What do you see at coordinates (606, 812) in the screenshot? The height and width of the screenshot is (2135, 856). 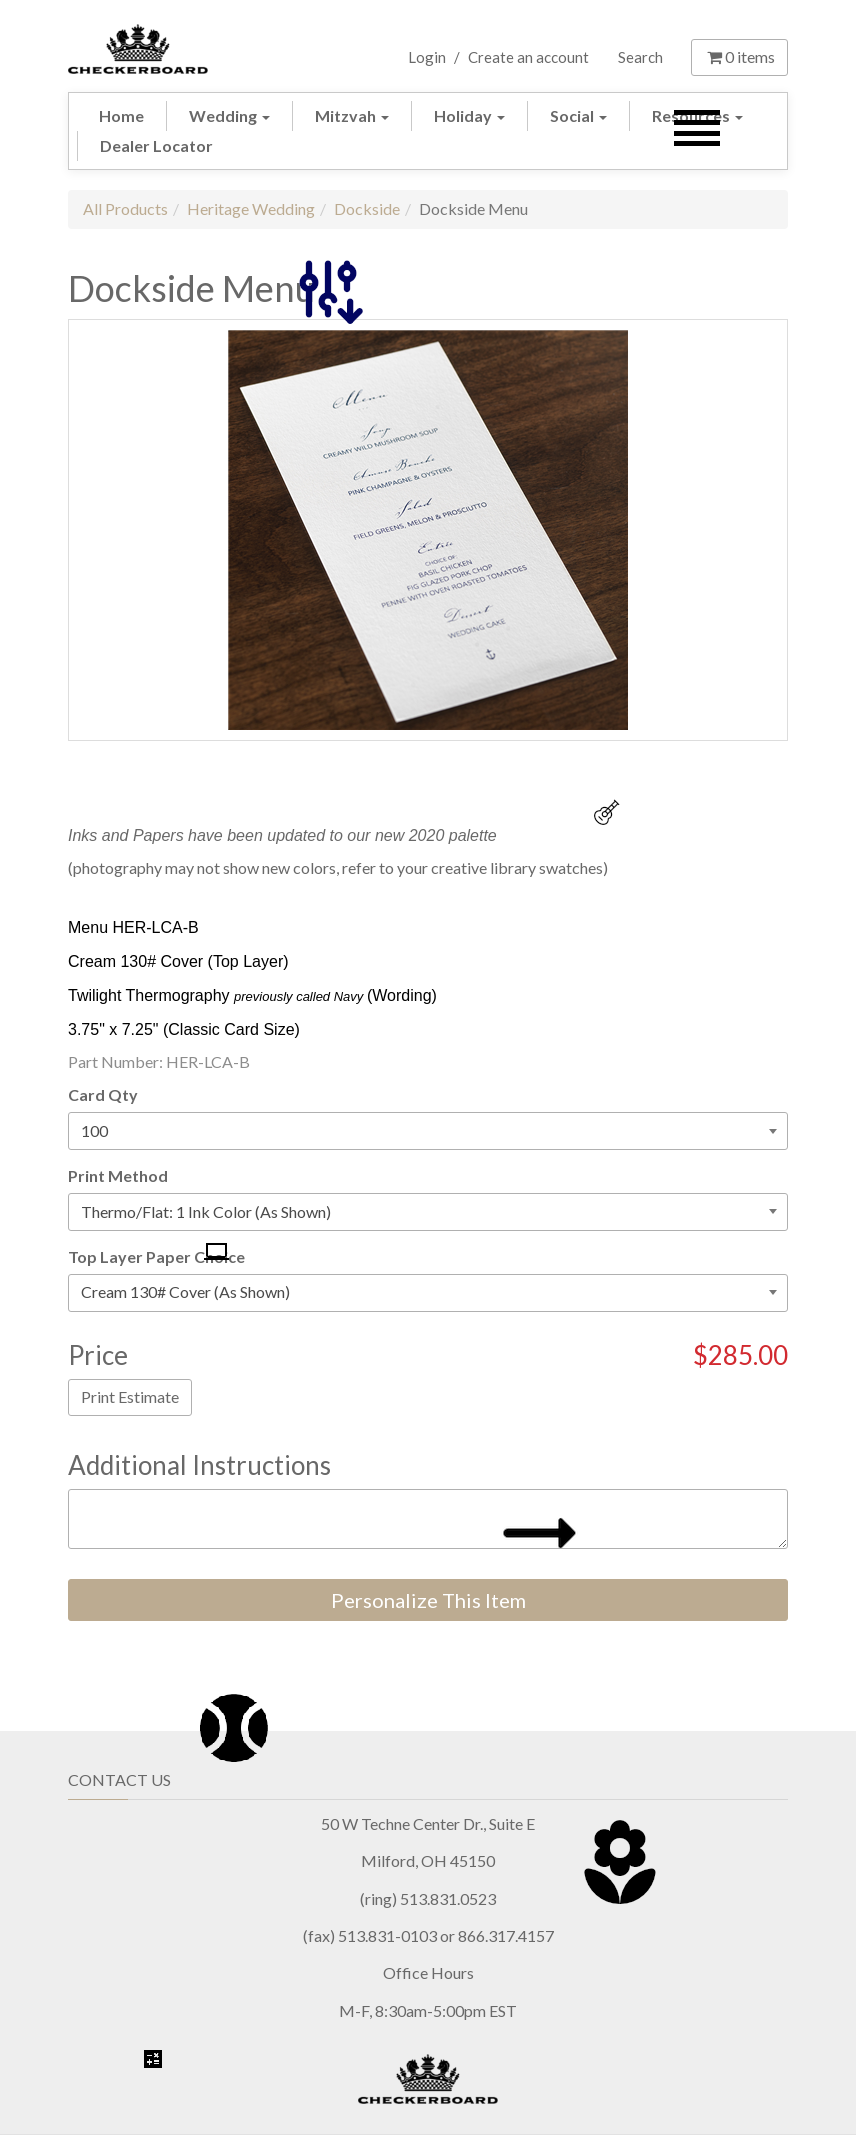 I see `access music or audio settings` at bounding box center [606, 812].